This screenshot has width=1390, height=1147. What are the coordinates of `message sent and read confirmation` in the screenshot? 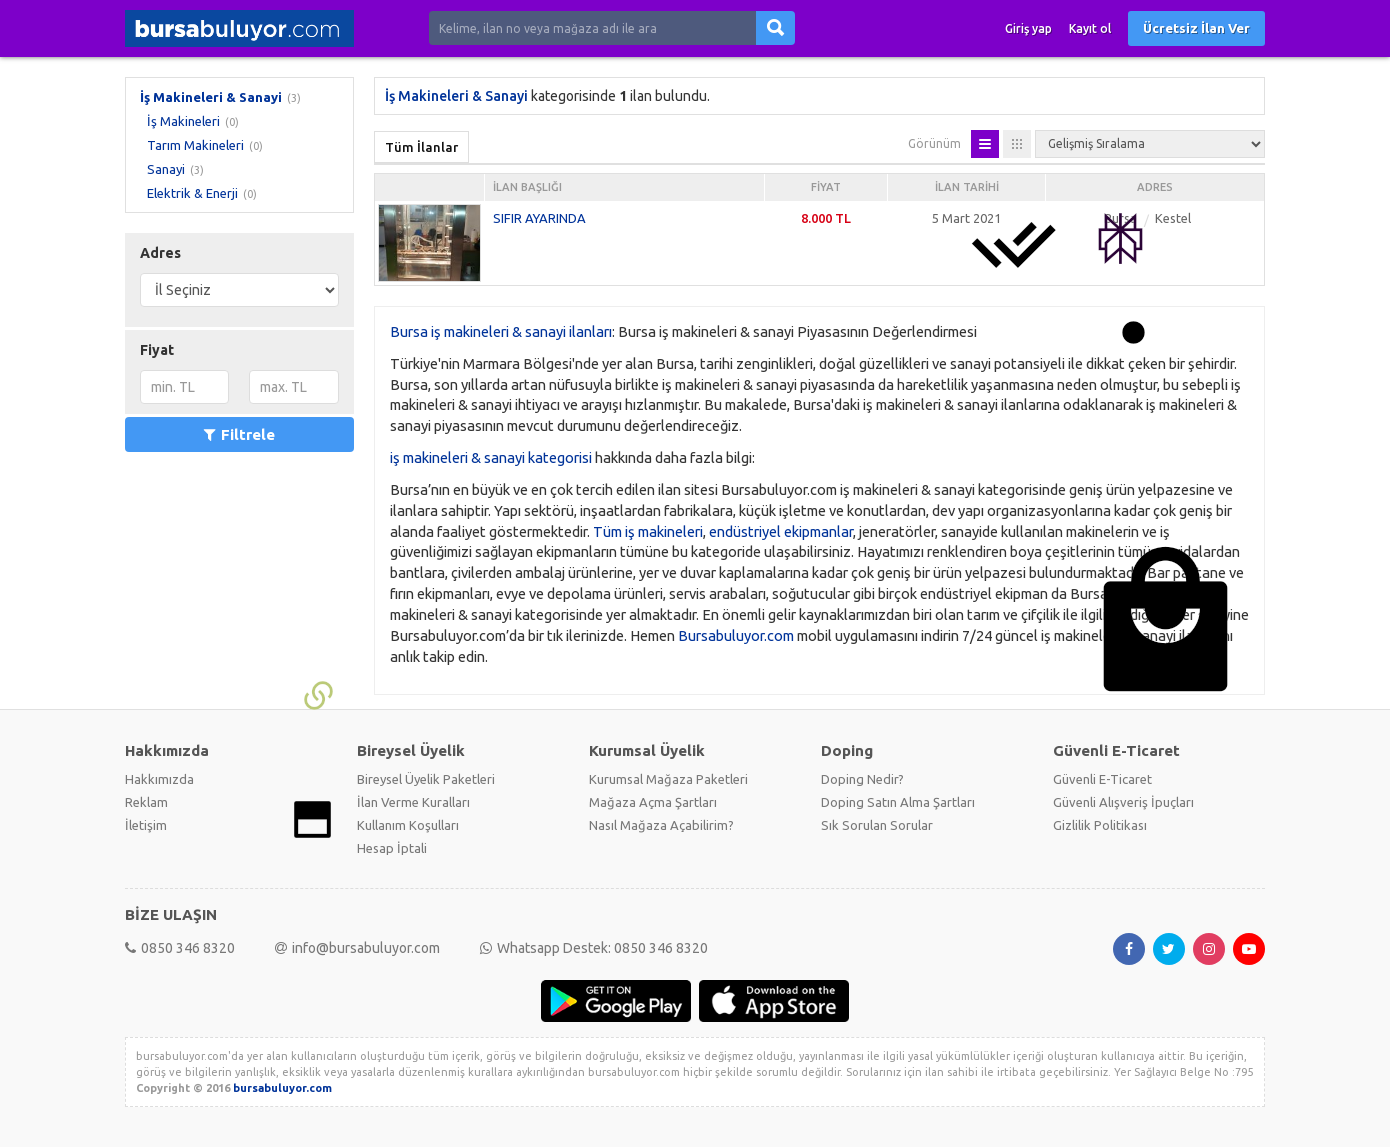 It's located at (1014, 245).